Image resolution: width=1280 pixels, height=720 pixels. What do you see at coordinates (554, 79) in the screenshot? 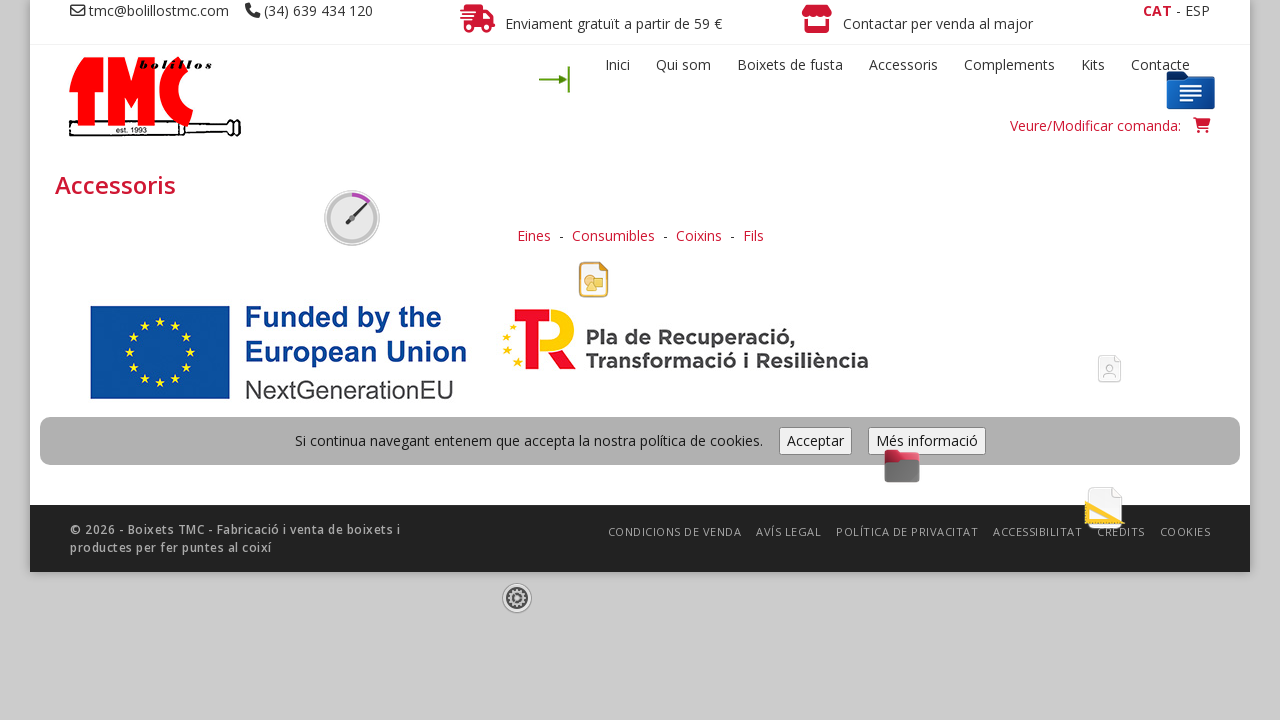
I see `jump to the last item in a list` at bounding box center [554, 79].